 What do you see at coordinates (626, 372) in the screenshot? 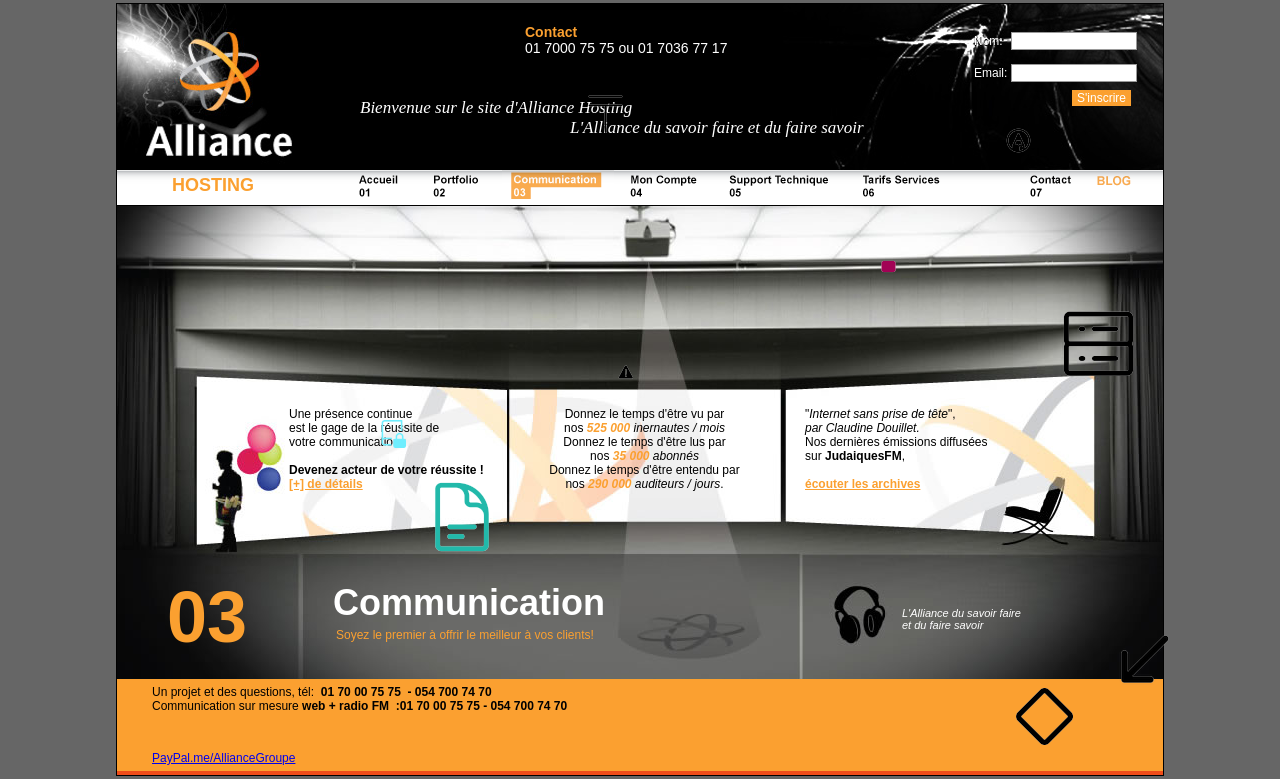
I see `indicates a warning or caution state` at bounding box center [626, 372].